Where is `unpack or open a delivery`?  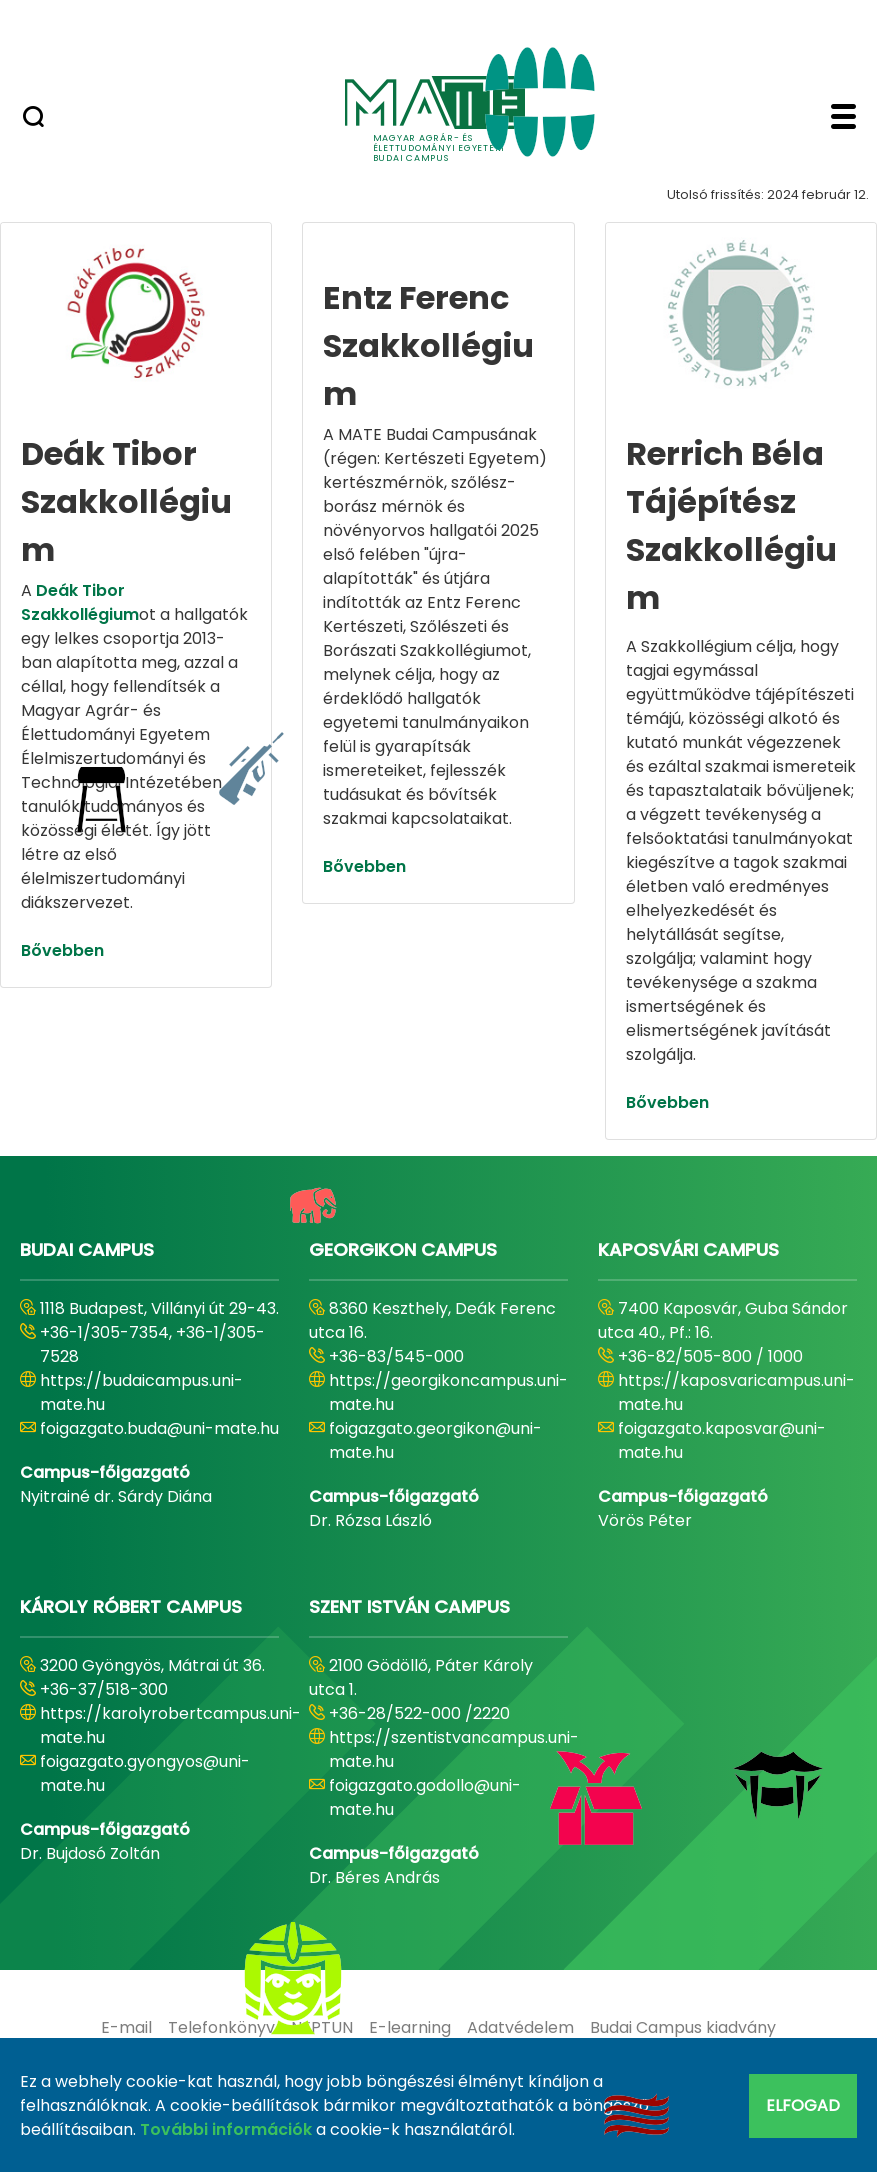
unpack or open a delivery is located at coordinates (596, 1798).